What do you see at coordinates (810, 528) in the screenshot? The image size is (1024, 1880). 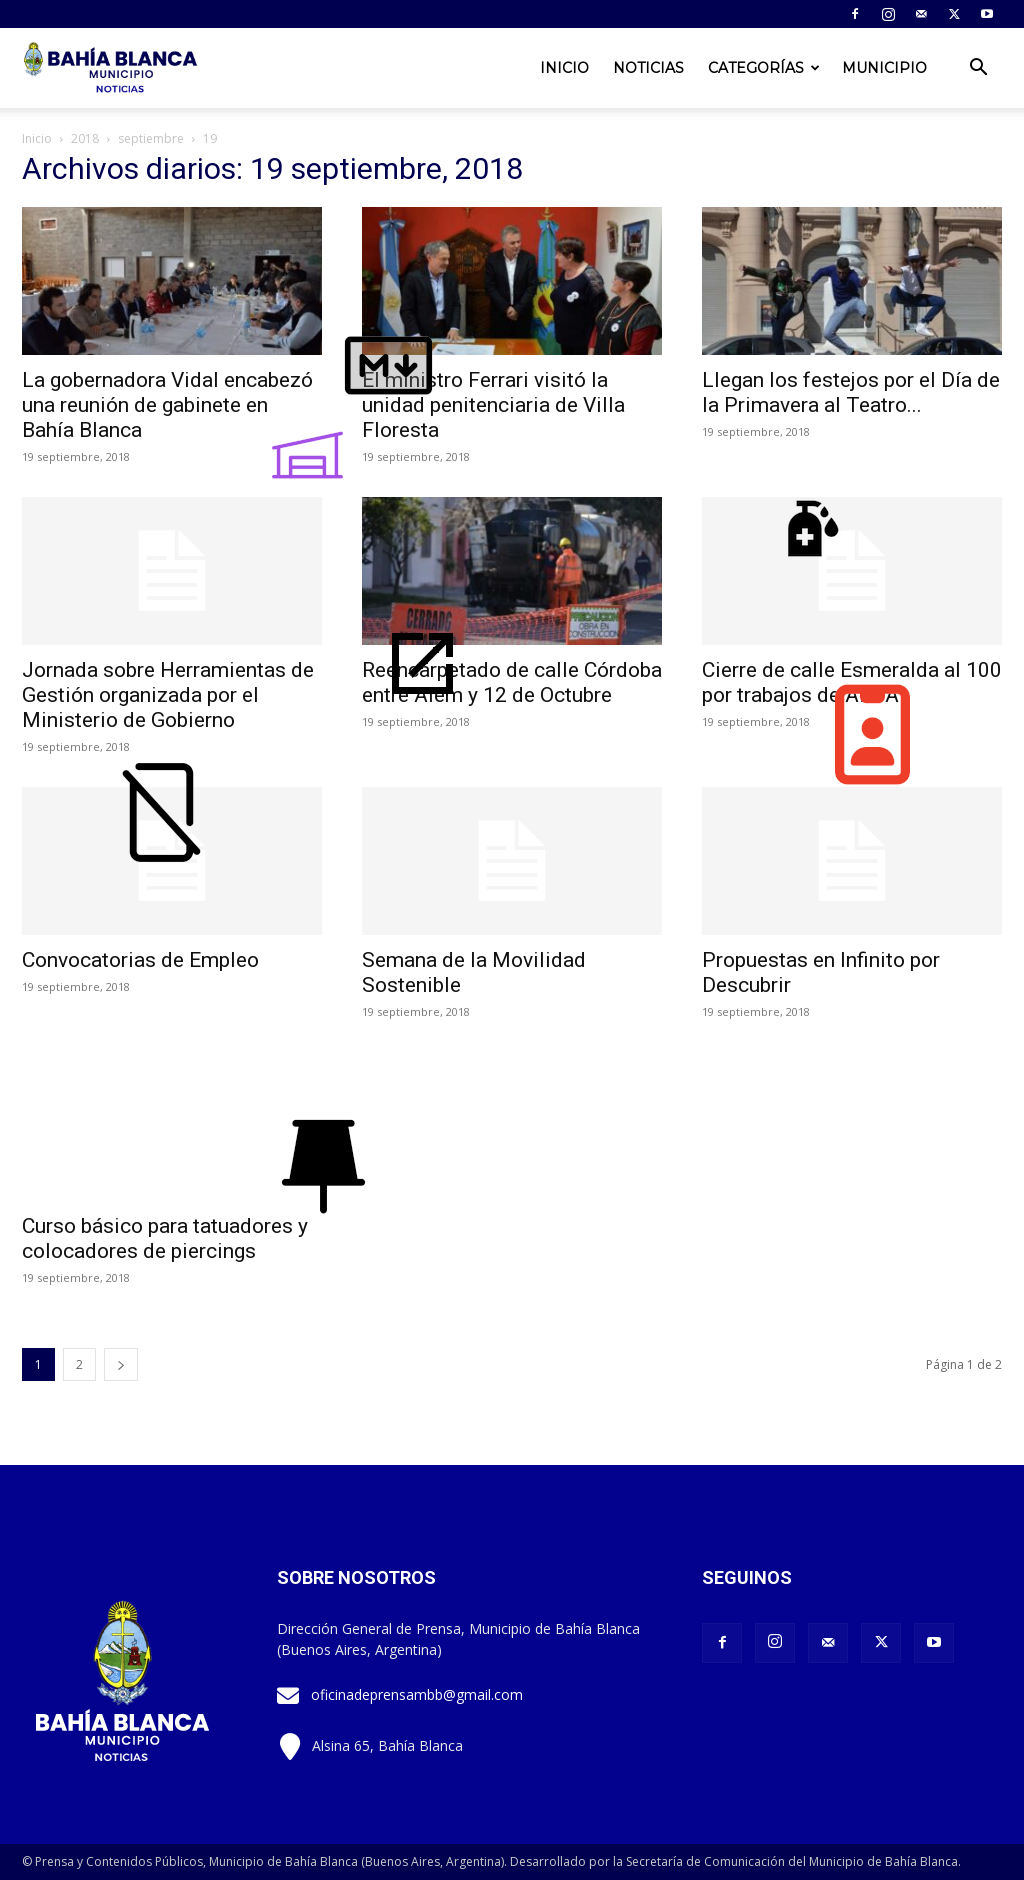 I see `access hand sanitizer station location` at bounding box center [810, 528].